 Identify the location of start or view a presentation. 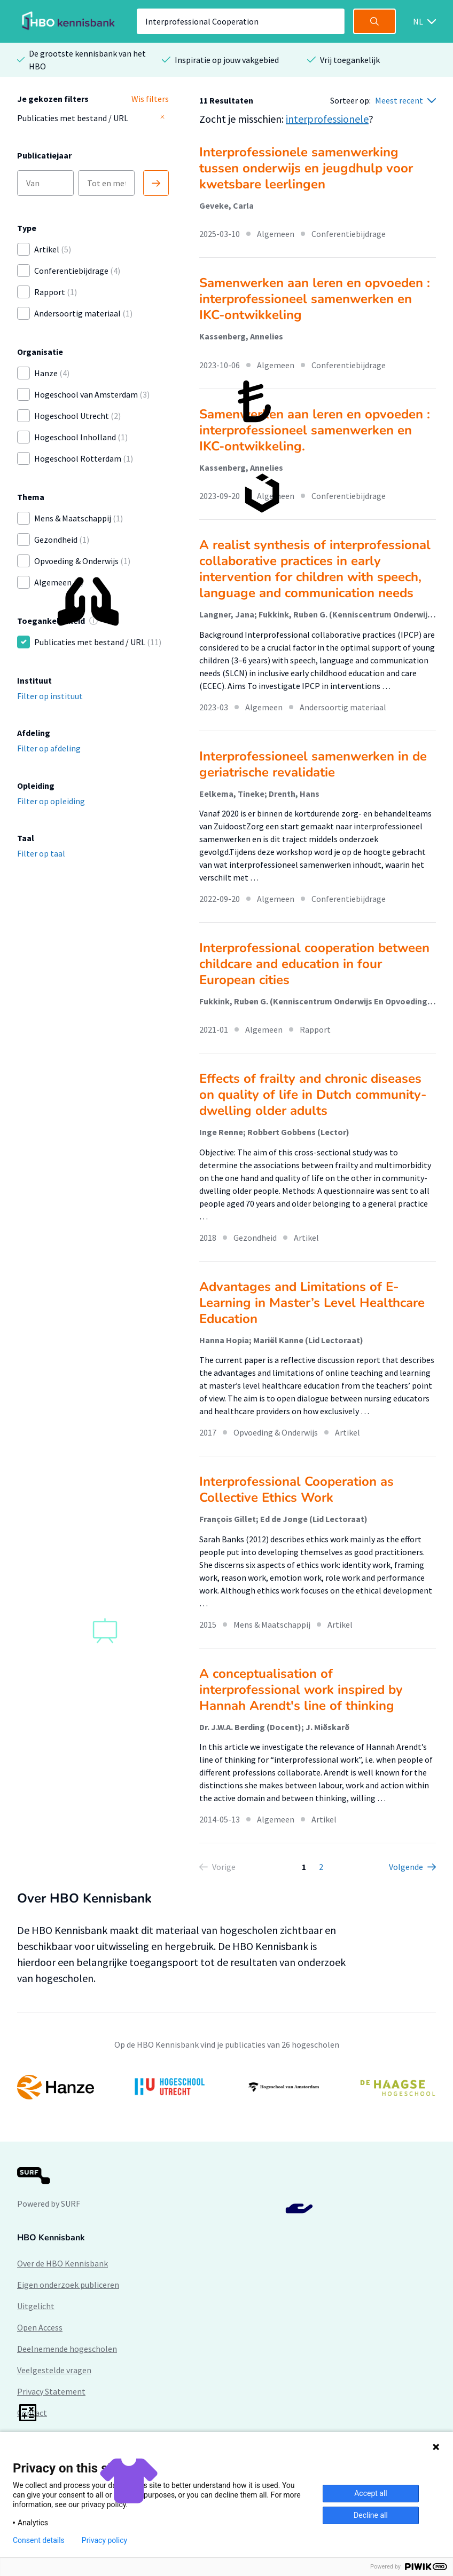
(105, 1631).